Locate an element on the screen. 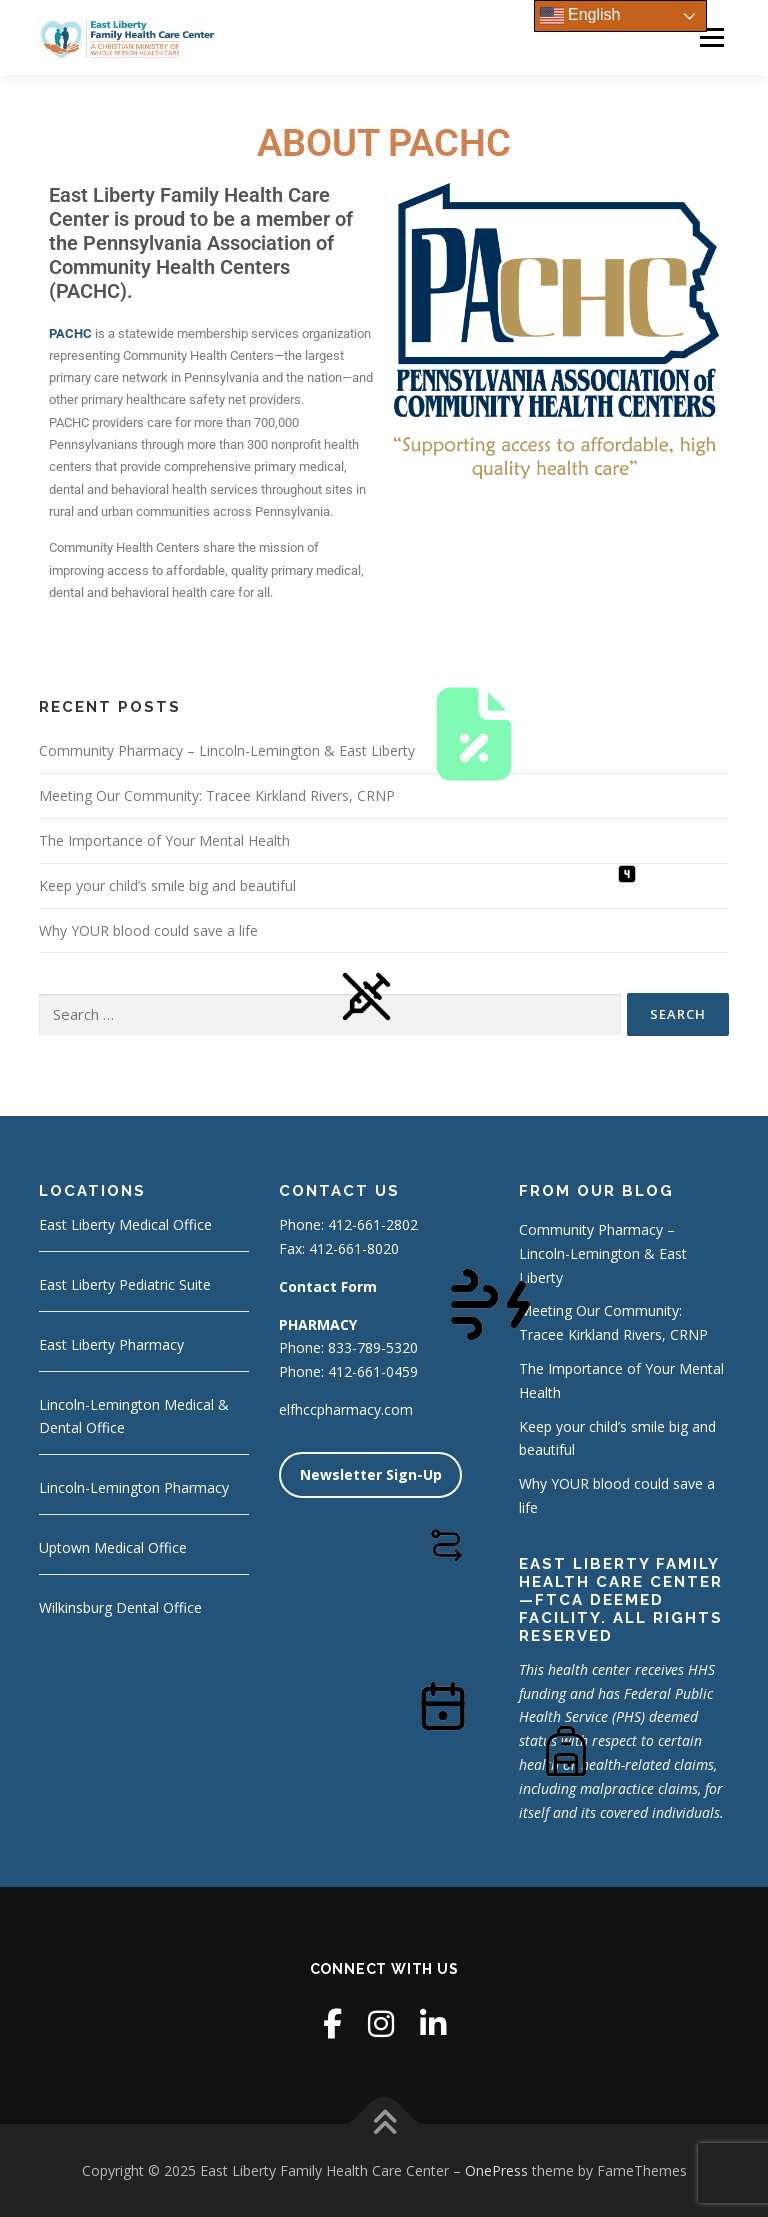 The height and width of the screenshot is (2217, 768). wind power or wind energy generation is located at coordinates (490, 1304).